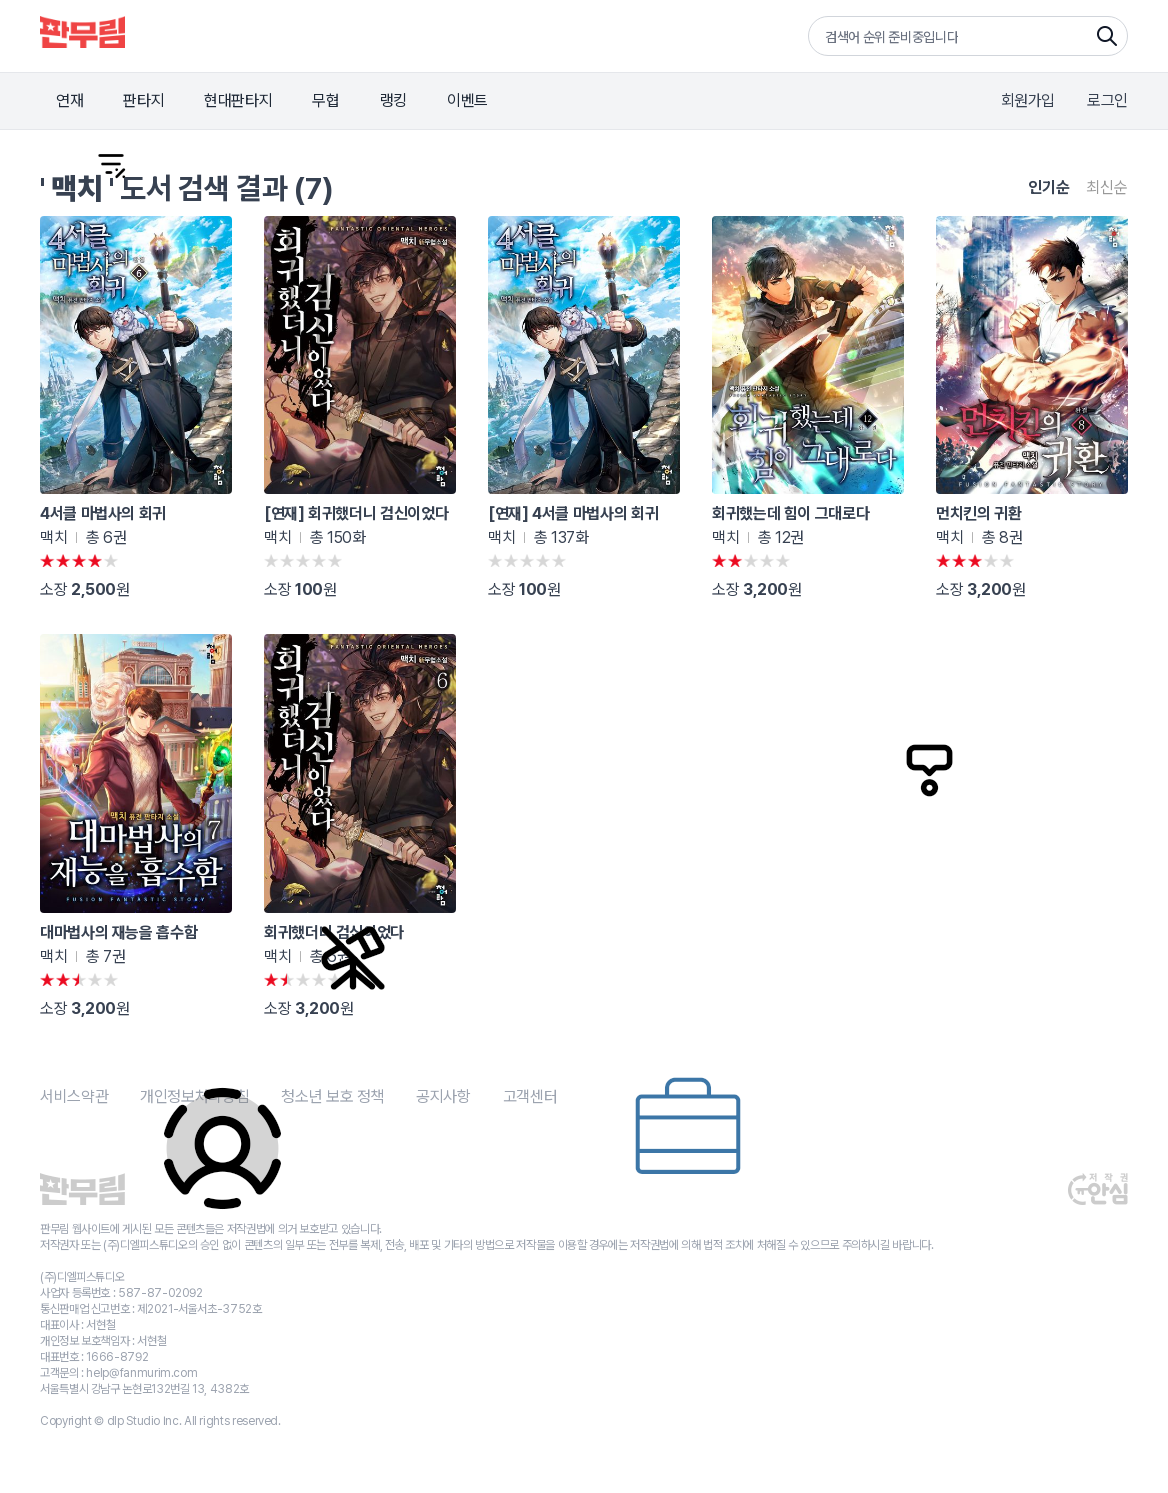 Image resolution: width=1168 pixels, height=1493 pixels. What do you see at coordinates (929, 770) in the screenshot?
I see `view tooltip or help information` at bounding box center [929, 770].